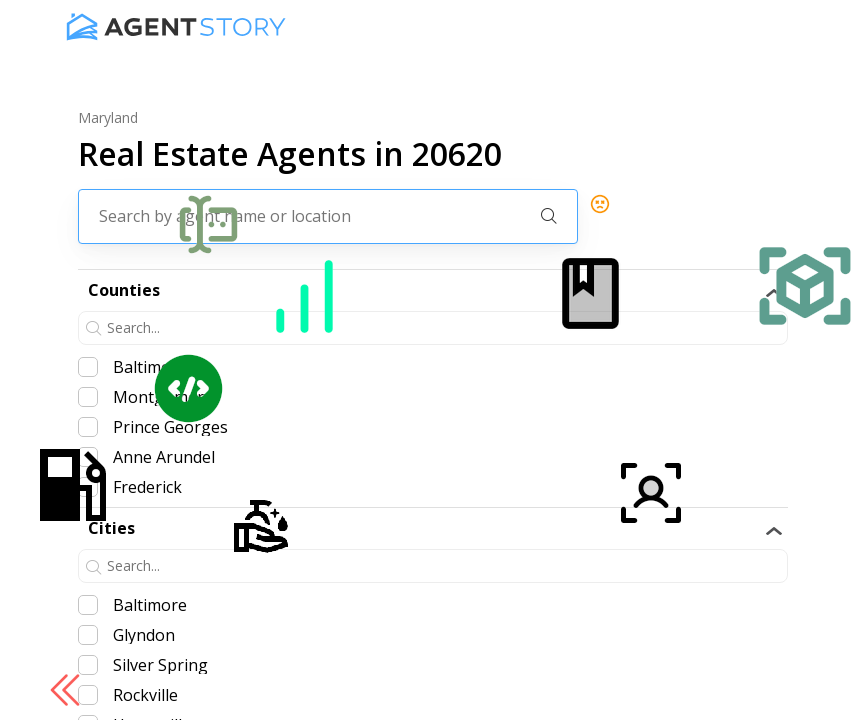  What do you see at coordinates (208, 224) in the screenshot?
I see `access forms and surveys` at bounding box center [208, 224].